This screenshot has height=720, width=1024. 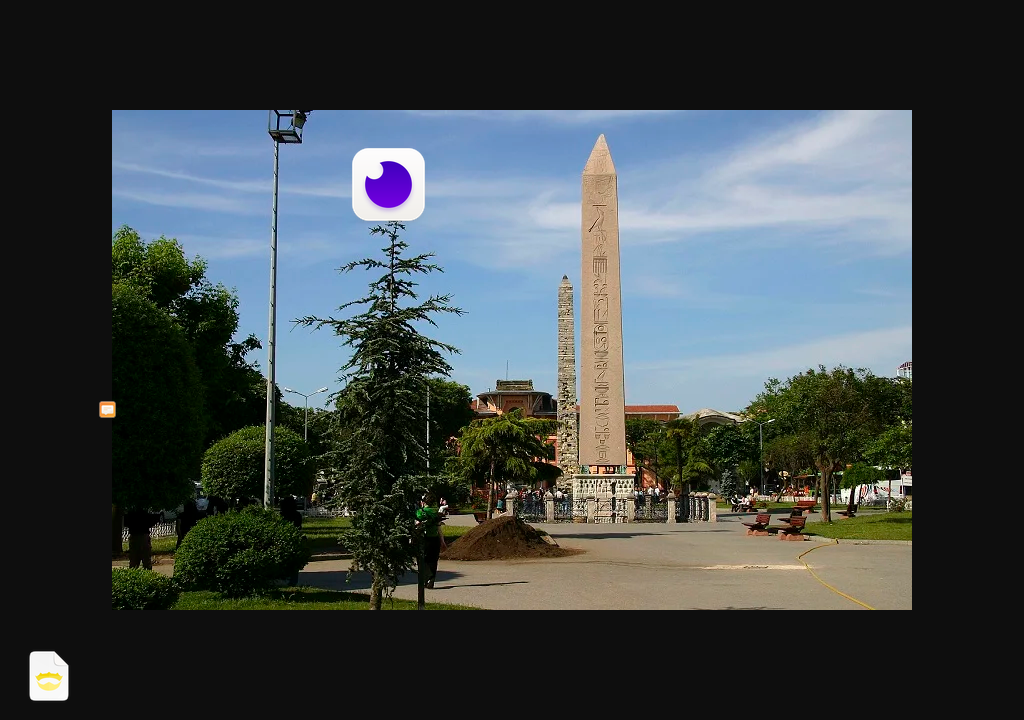 What do you see at coordinates (49, 676) in the screenshot?
I see `a nim programming language source file` at bounding box center [49, 676].